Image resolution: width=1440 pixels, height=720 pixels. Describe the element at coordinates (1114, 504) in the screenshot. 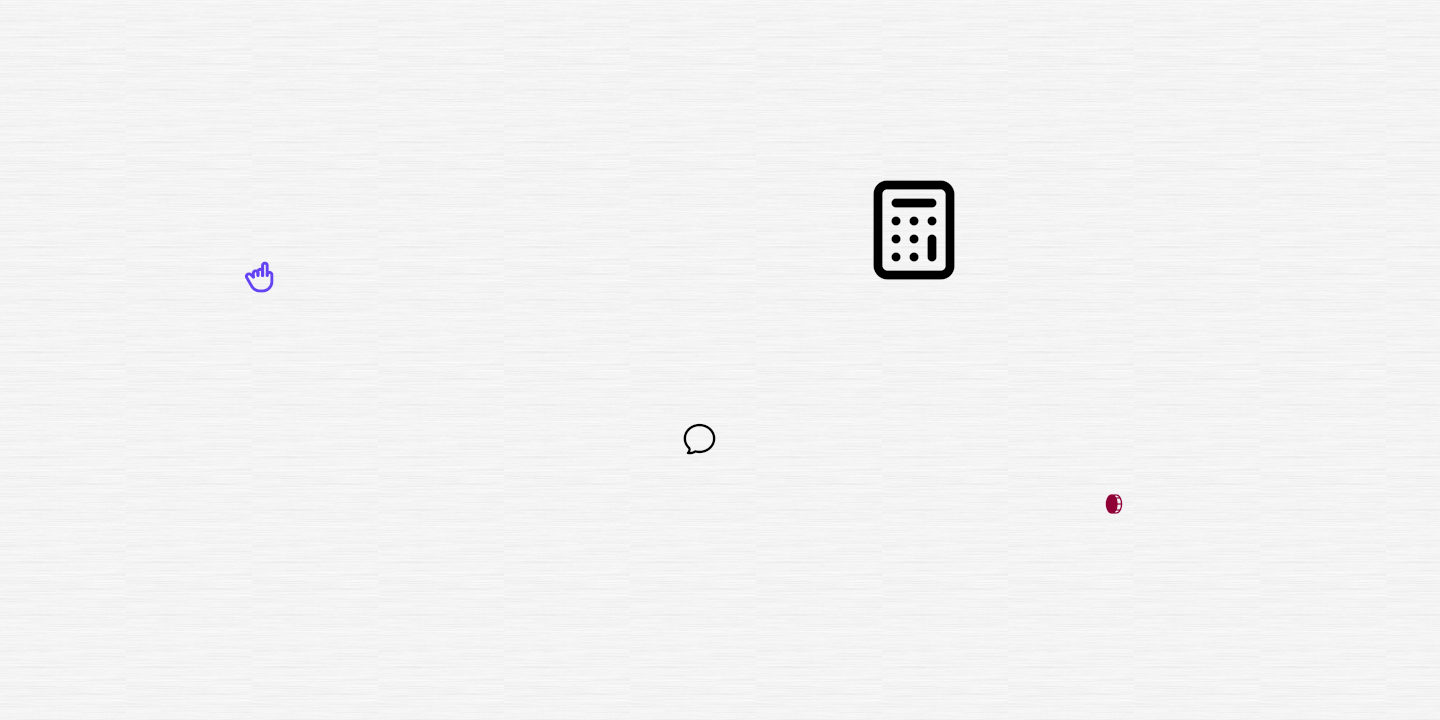

I see `view coin or currency balance` at that location.